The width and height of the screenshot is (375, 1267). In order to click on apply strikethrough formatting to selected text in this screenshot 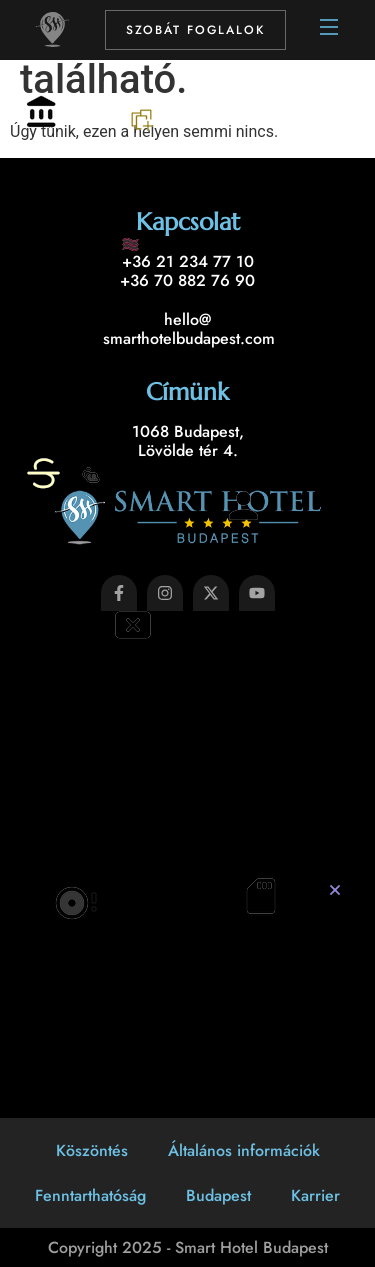, I will do `click(43, 473)`.